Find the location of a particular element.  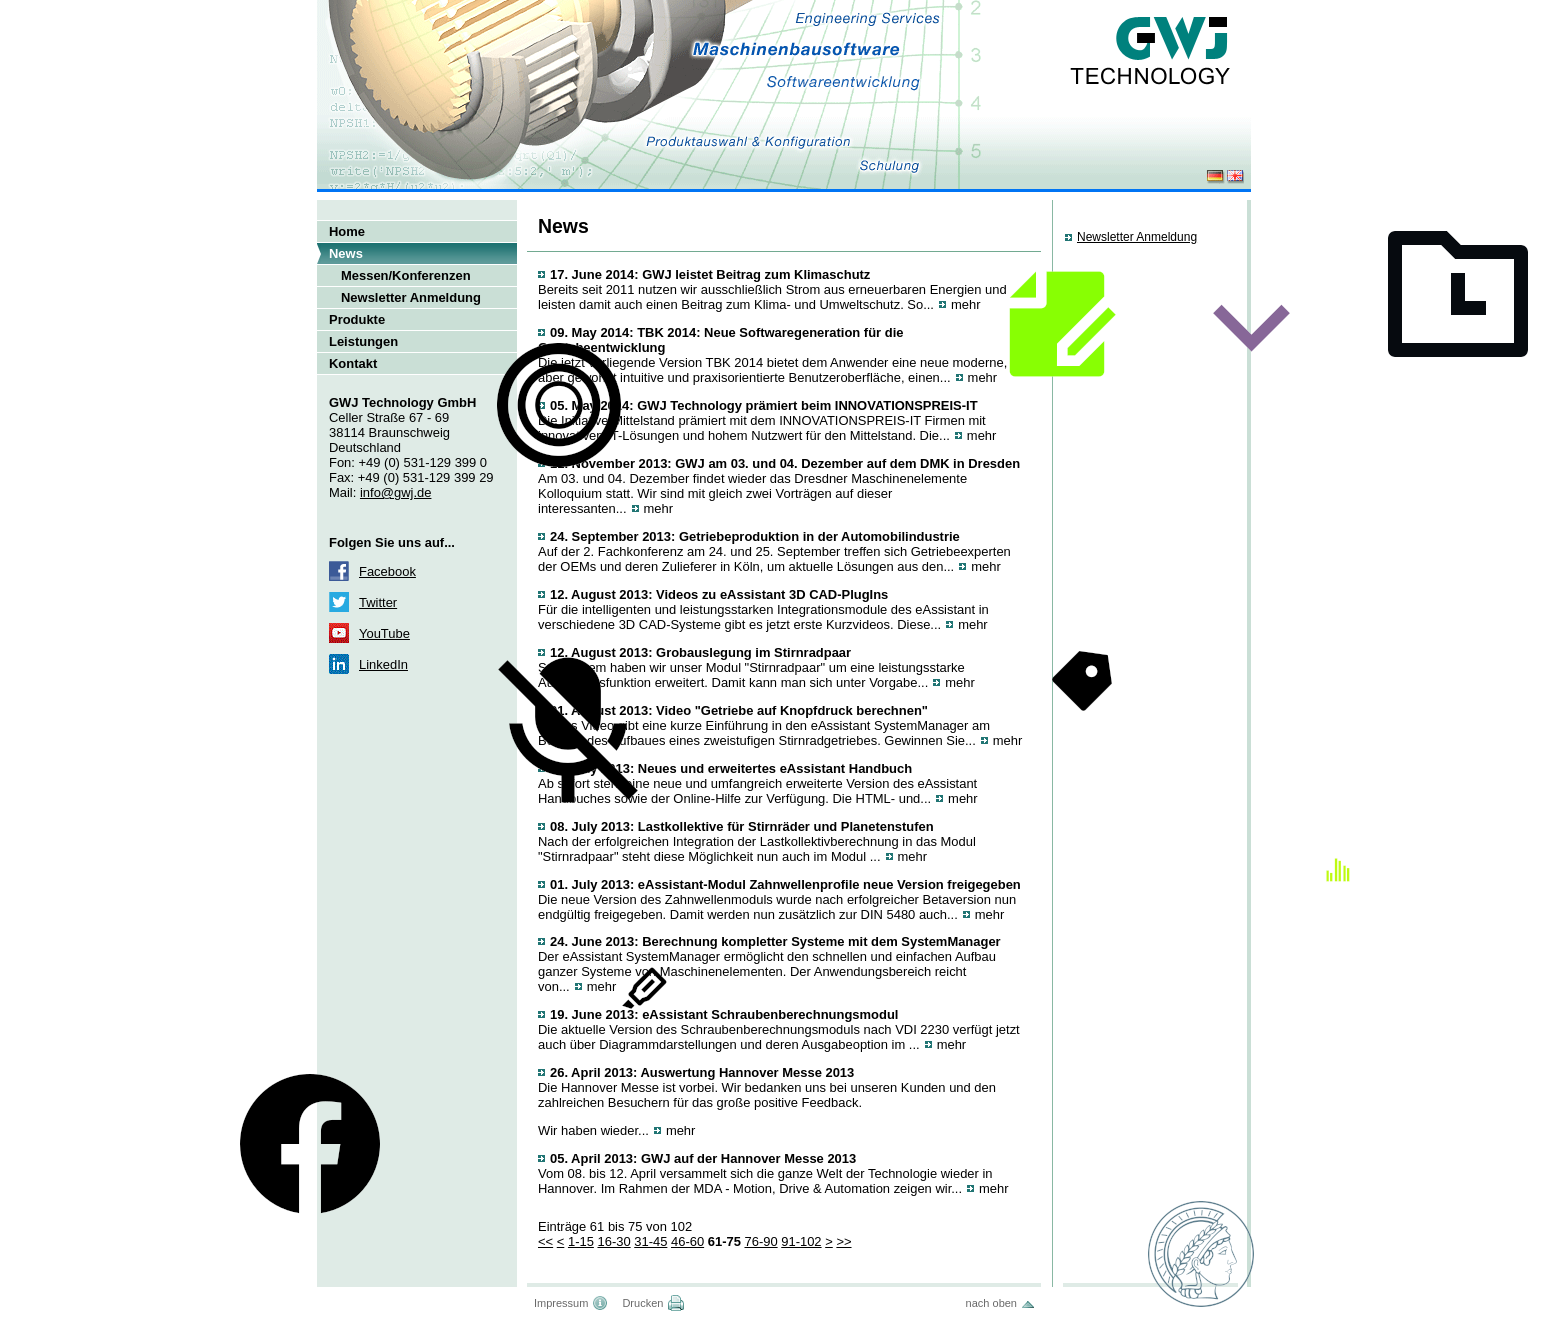

view grouped bar chart data is located at coordinates (1338, 870).